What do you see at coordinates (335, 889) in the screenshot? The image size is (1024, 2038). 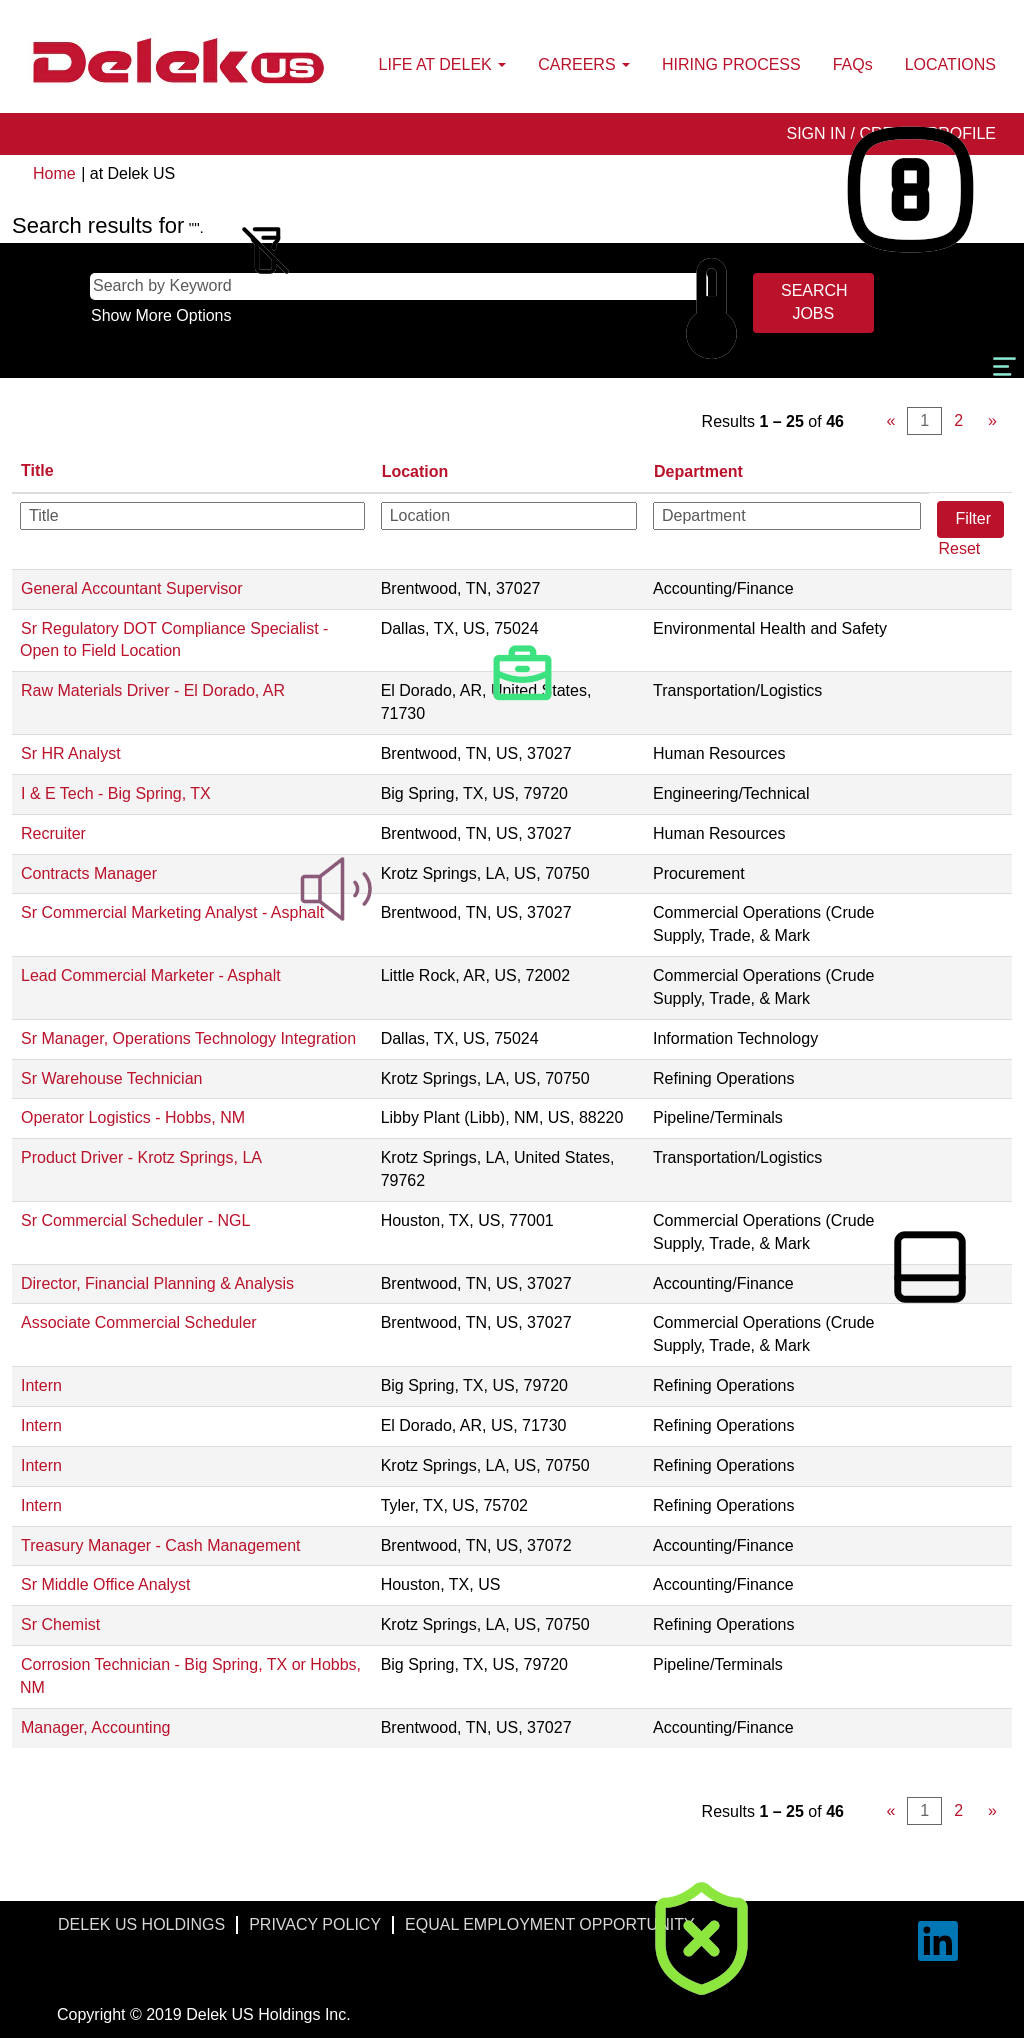 I see `volume is set to high` at bounding box center [335, 889].